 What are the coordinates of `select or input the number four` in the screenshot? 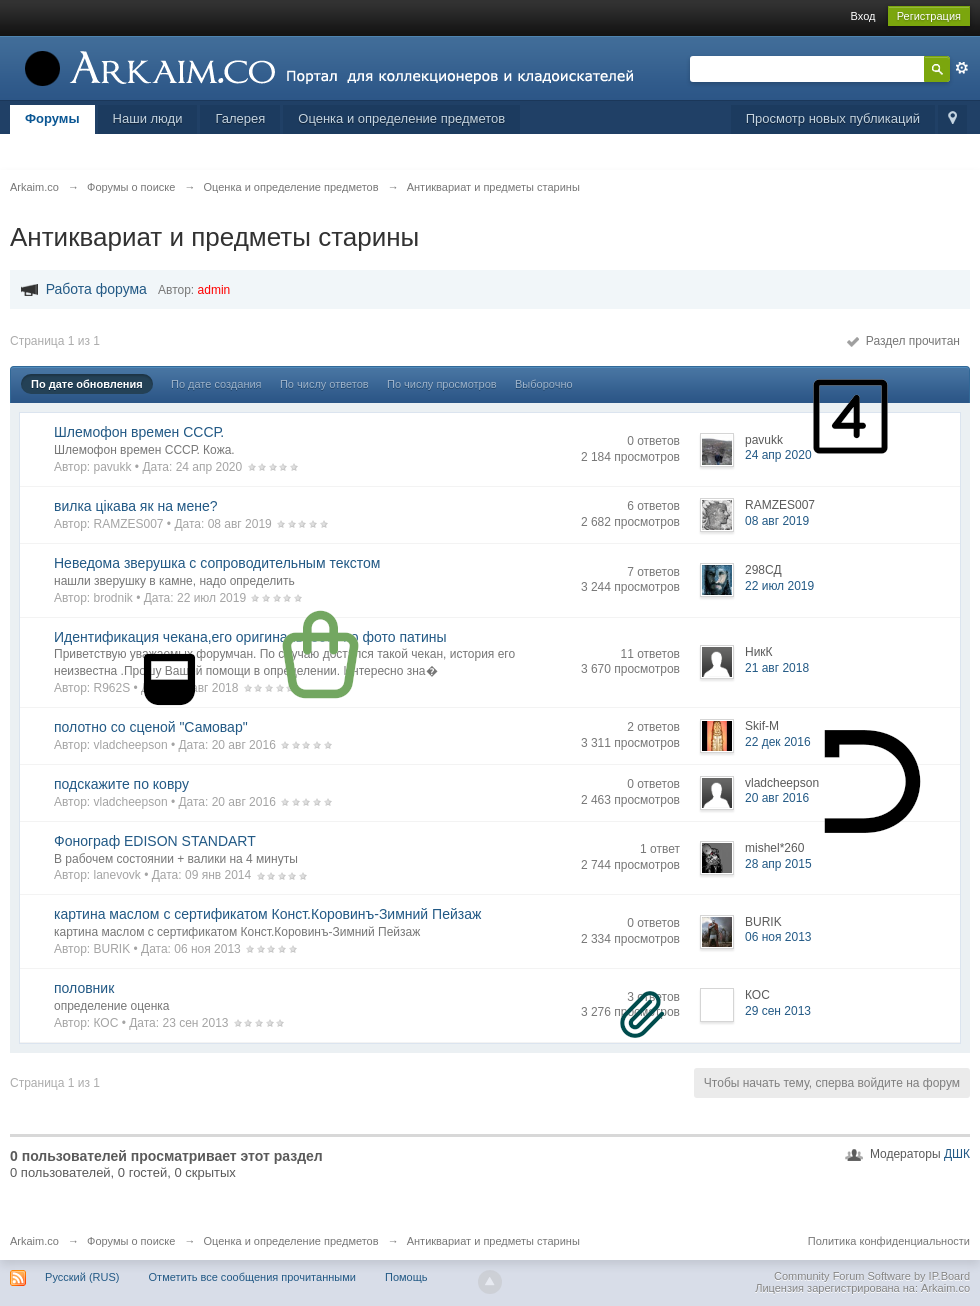 It's located at (850, 416).